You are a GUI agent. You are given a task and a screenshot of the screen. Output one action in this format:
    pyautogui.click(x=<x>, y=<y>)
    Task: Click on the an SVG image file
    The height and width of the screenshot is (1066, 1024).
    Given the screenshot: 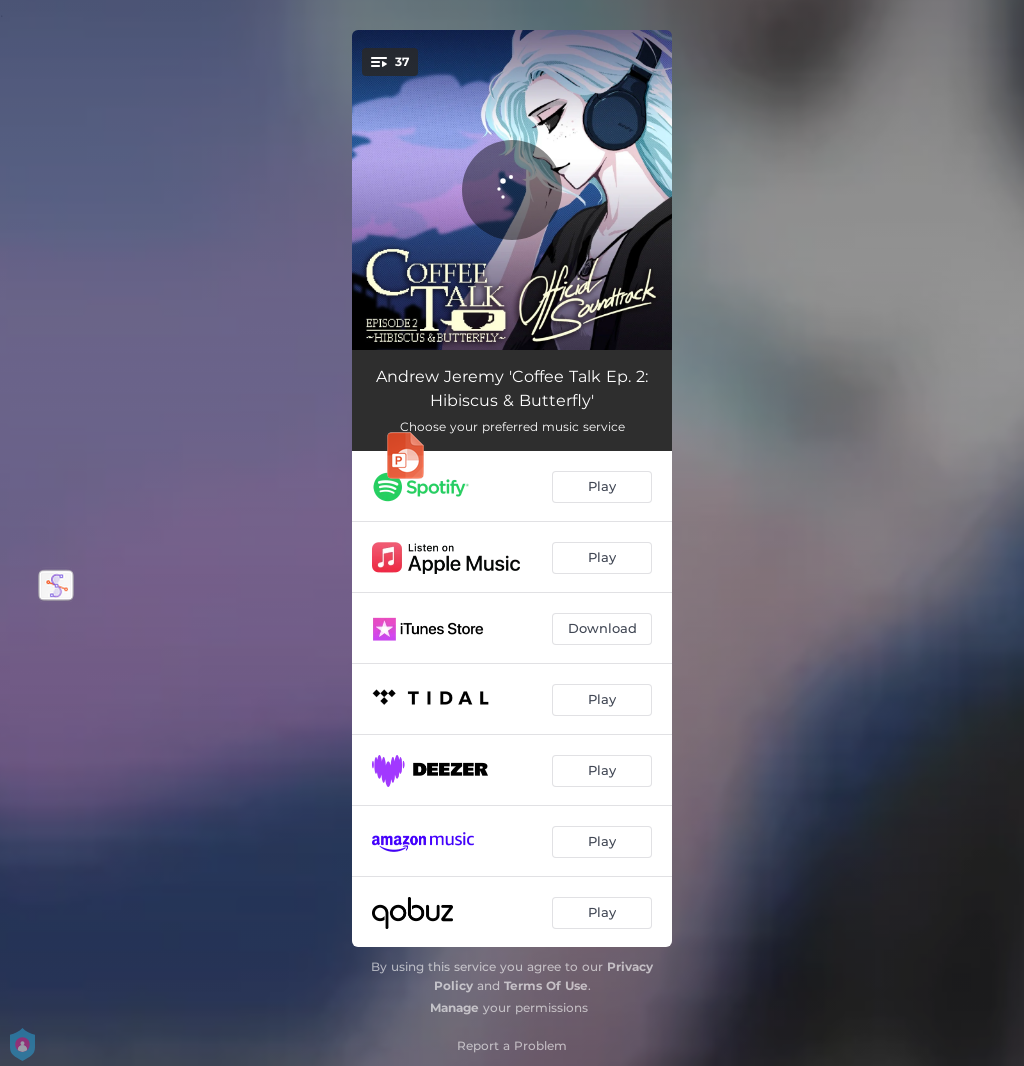 What is the action you would take?
    pyautogui.click(x=56, y=584)
    